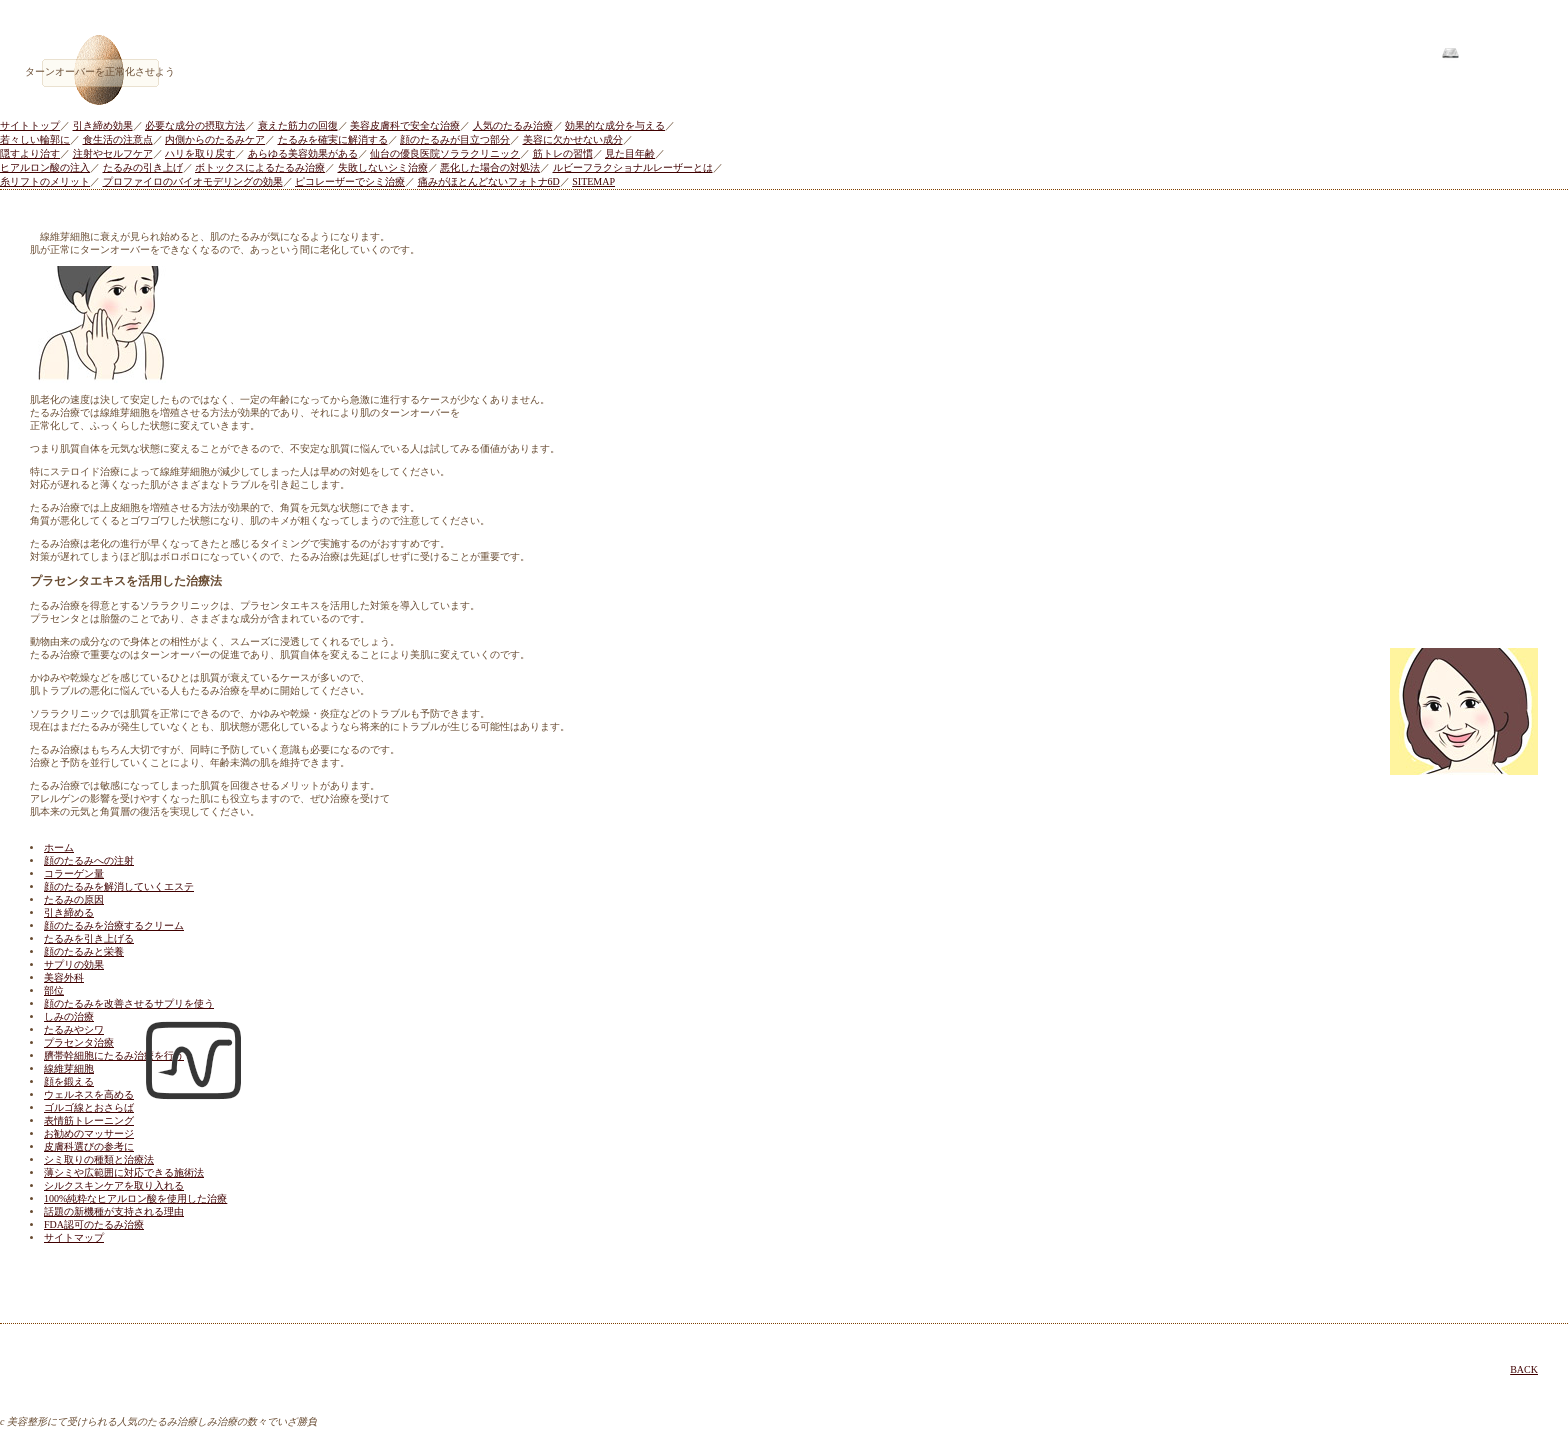 The image size is (1568, 1429). I want to click on access hard drive storage settings, so click(1450, 53).